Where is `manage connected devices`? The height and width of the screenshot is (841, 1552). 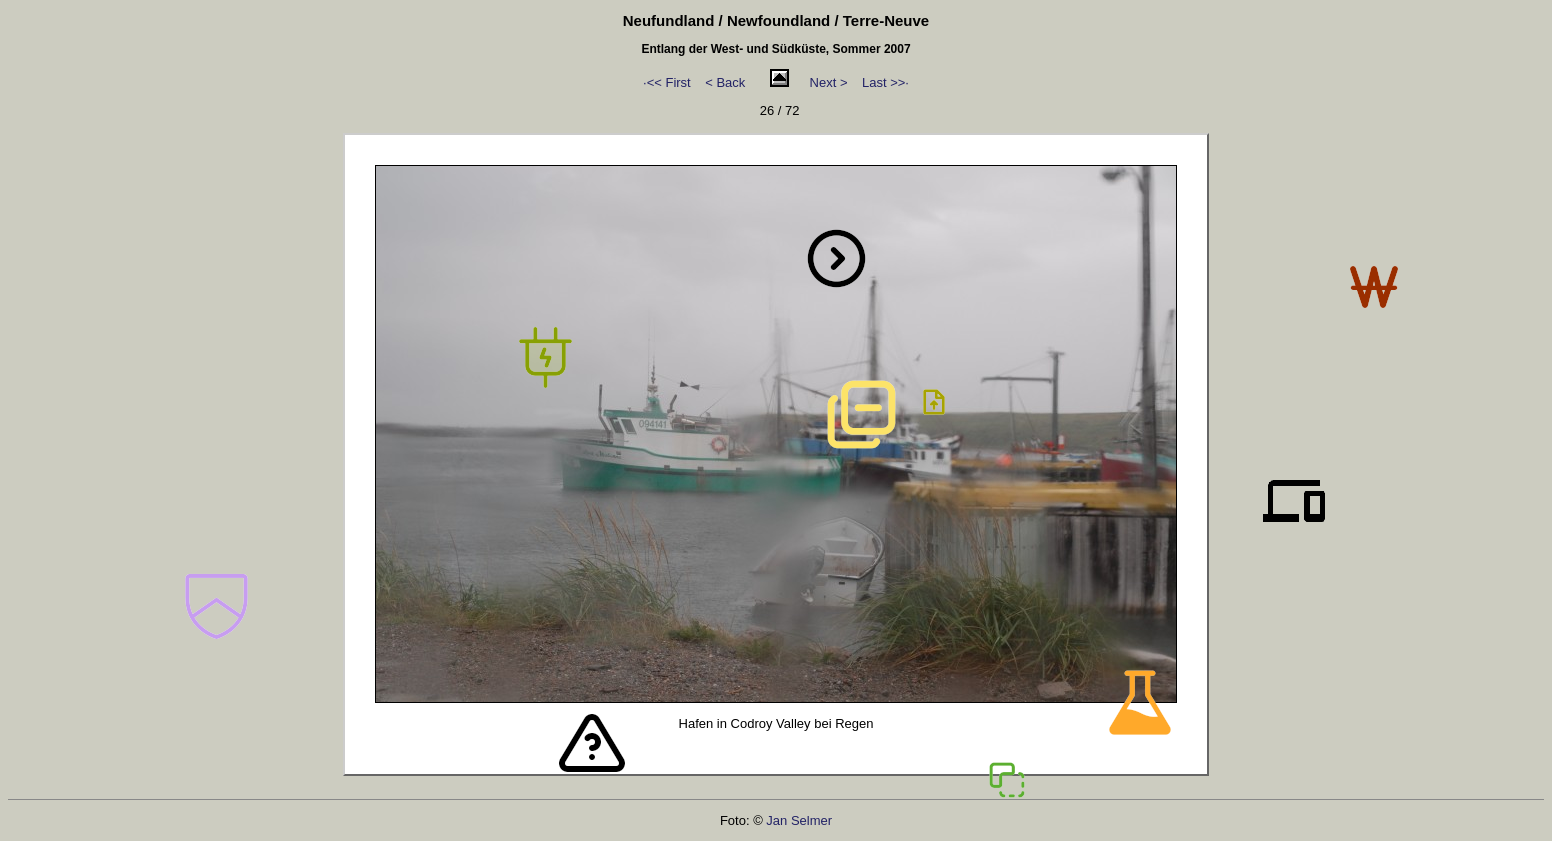 manage connected devices is located at coordinates (1294, 501).